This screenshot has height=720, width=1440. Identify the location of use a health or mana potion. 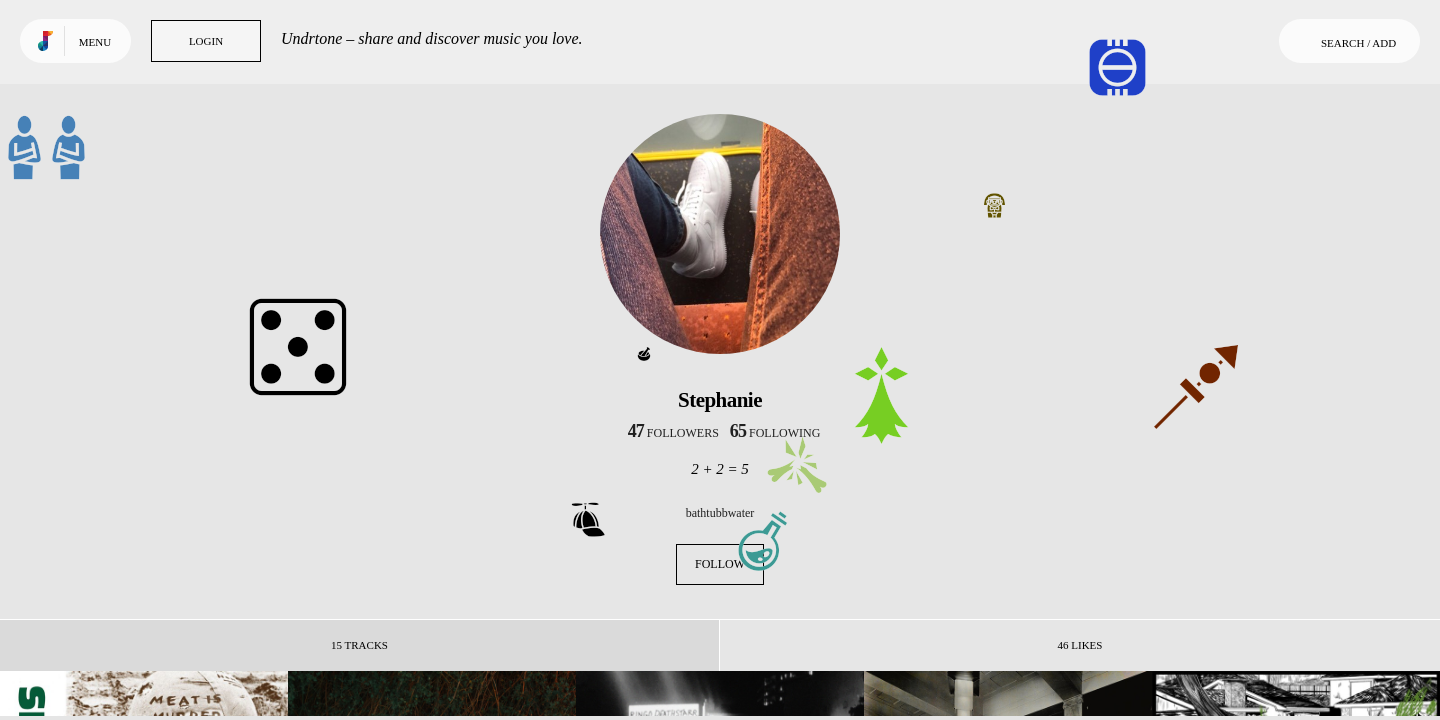
(764, 541).